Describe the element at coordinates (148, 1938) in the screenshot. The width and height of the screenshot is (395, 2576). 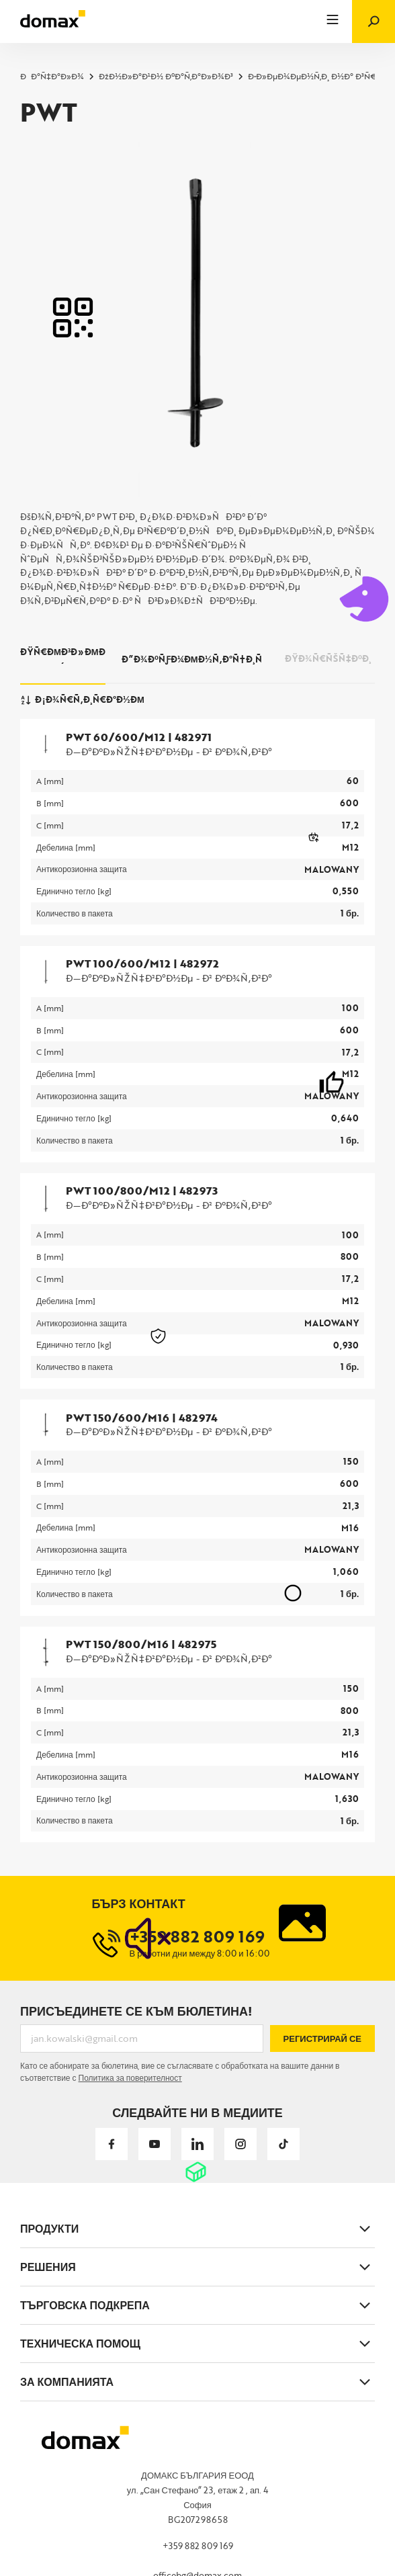
I see `mute audio or sound` at that location.